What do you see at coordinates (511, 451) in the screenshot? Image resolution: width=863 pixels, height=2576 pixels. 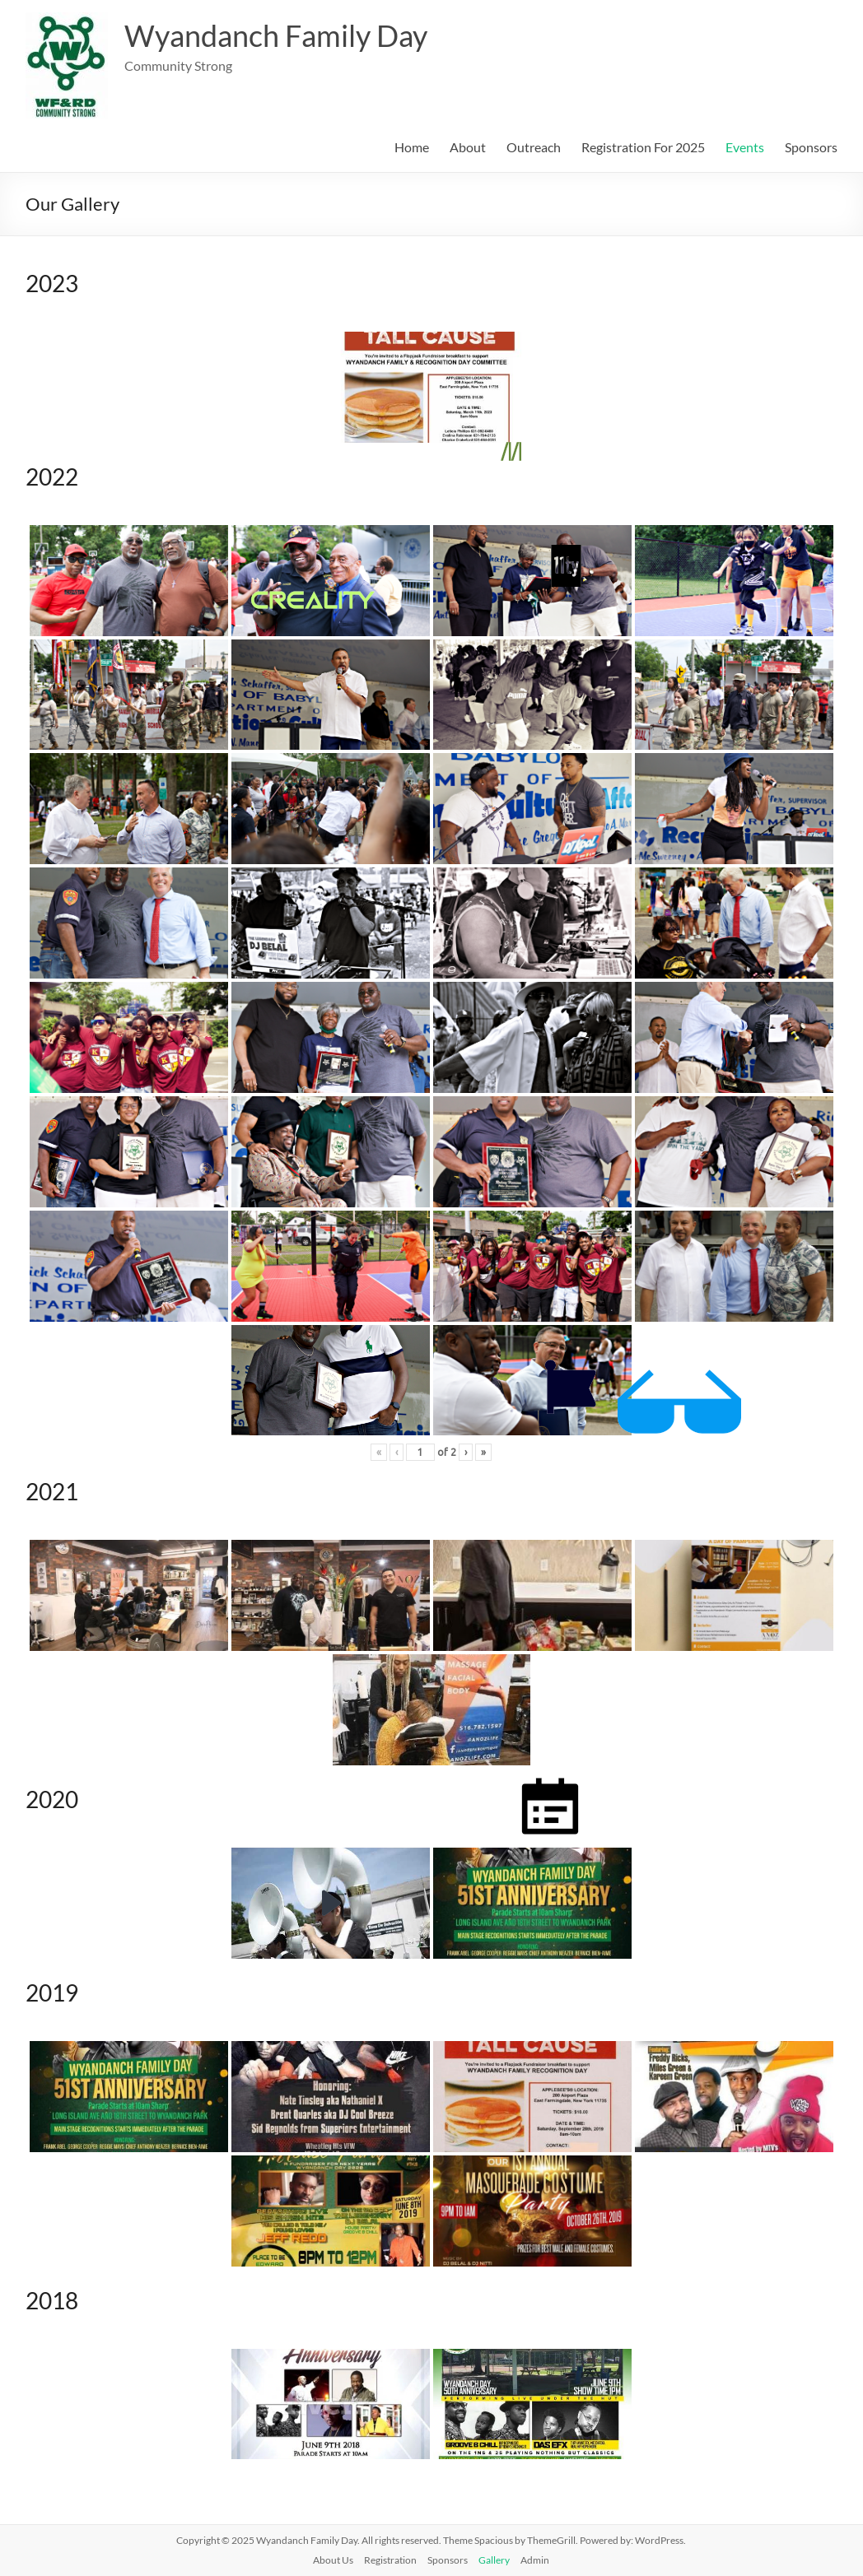 I see `visit MDN Web Docs for developer documentation` at bounding box center [511, 451].